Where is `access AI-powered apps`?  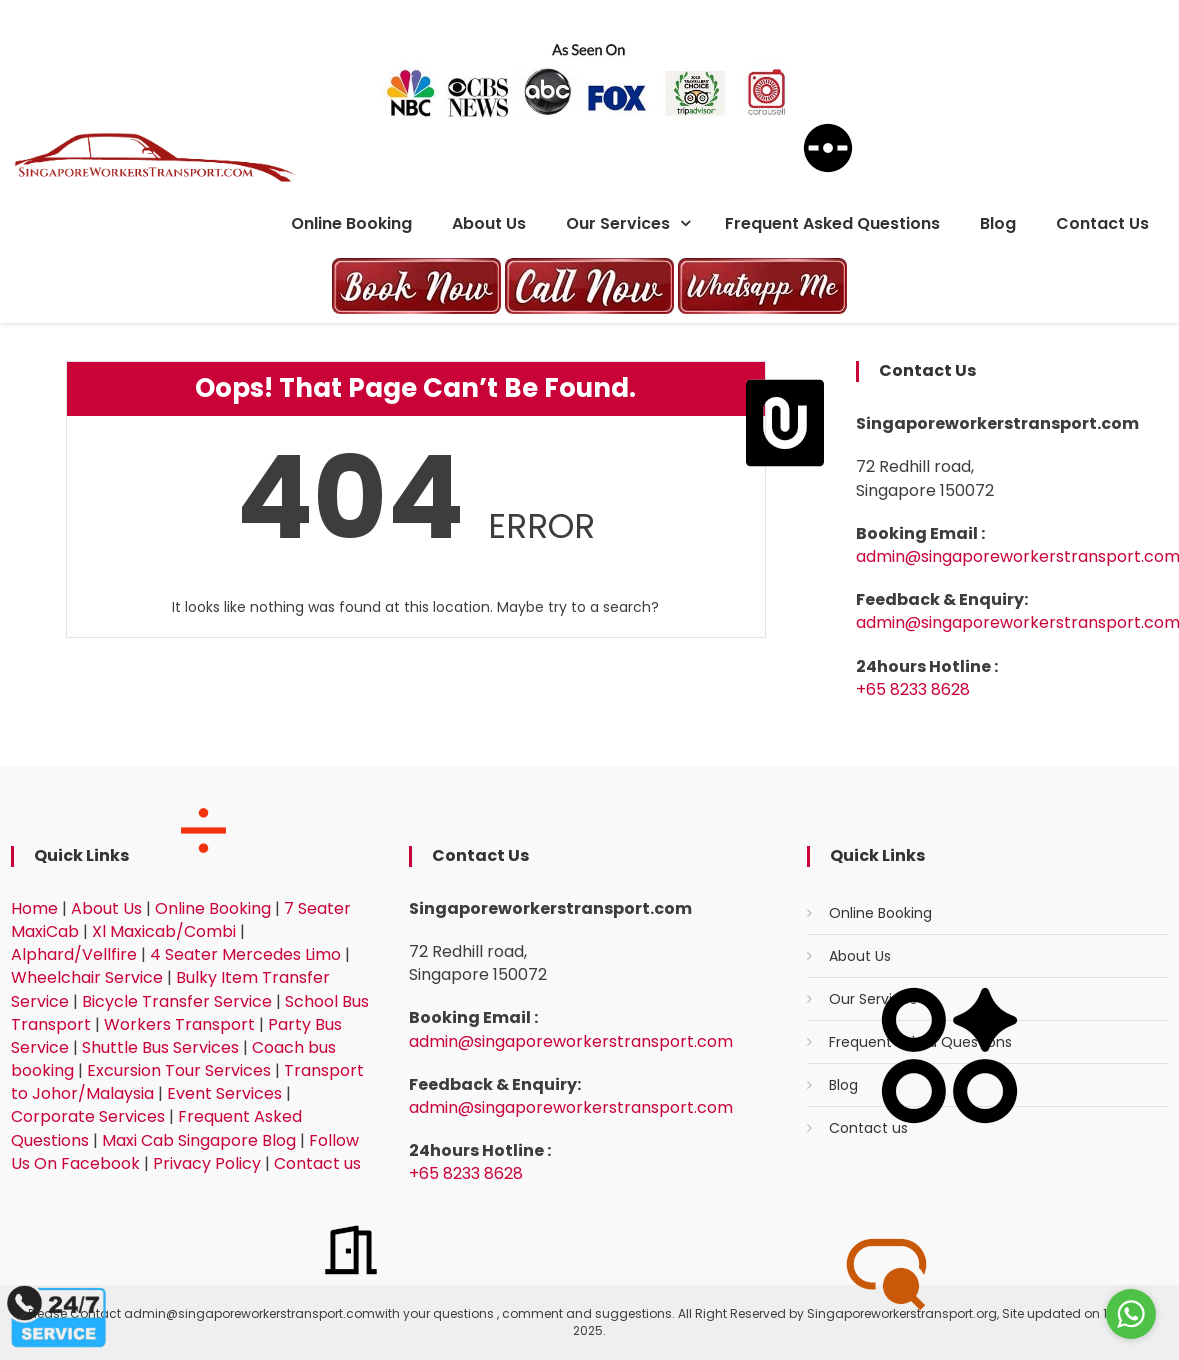
access AI-powered apps is located at coordinates (949, 1055).